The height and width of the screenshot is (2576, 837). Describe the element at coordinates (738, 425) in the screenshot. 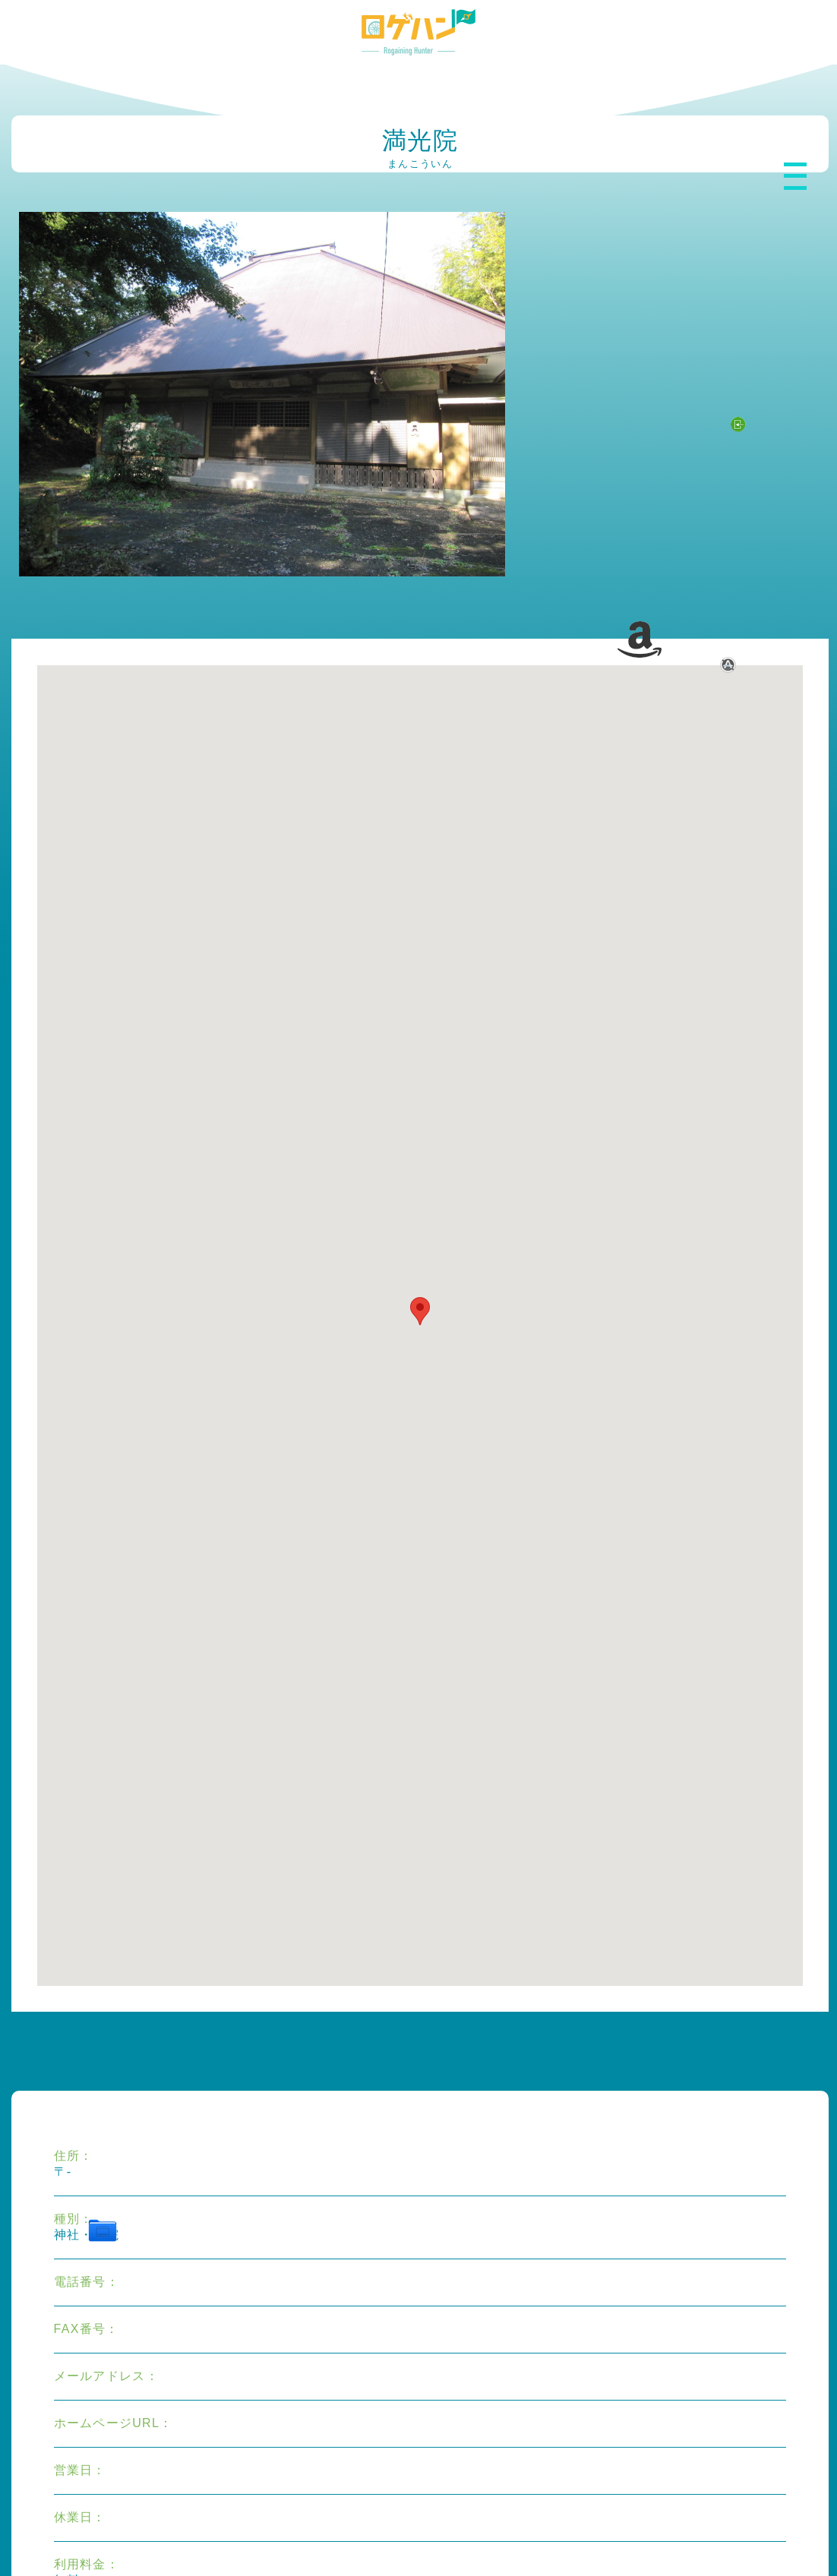

I see `log out of the current session` at that location.